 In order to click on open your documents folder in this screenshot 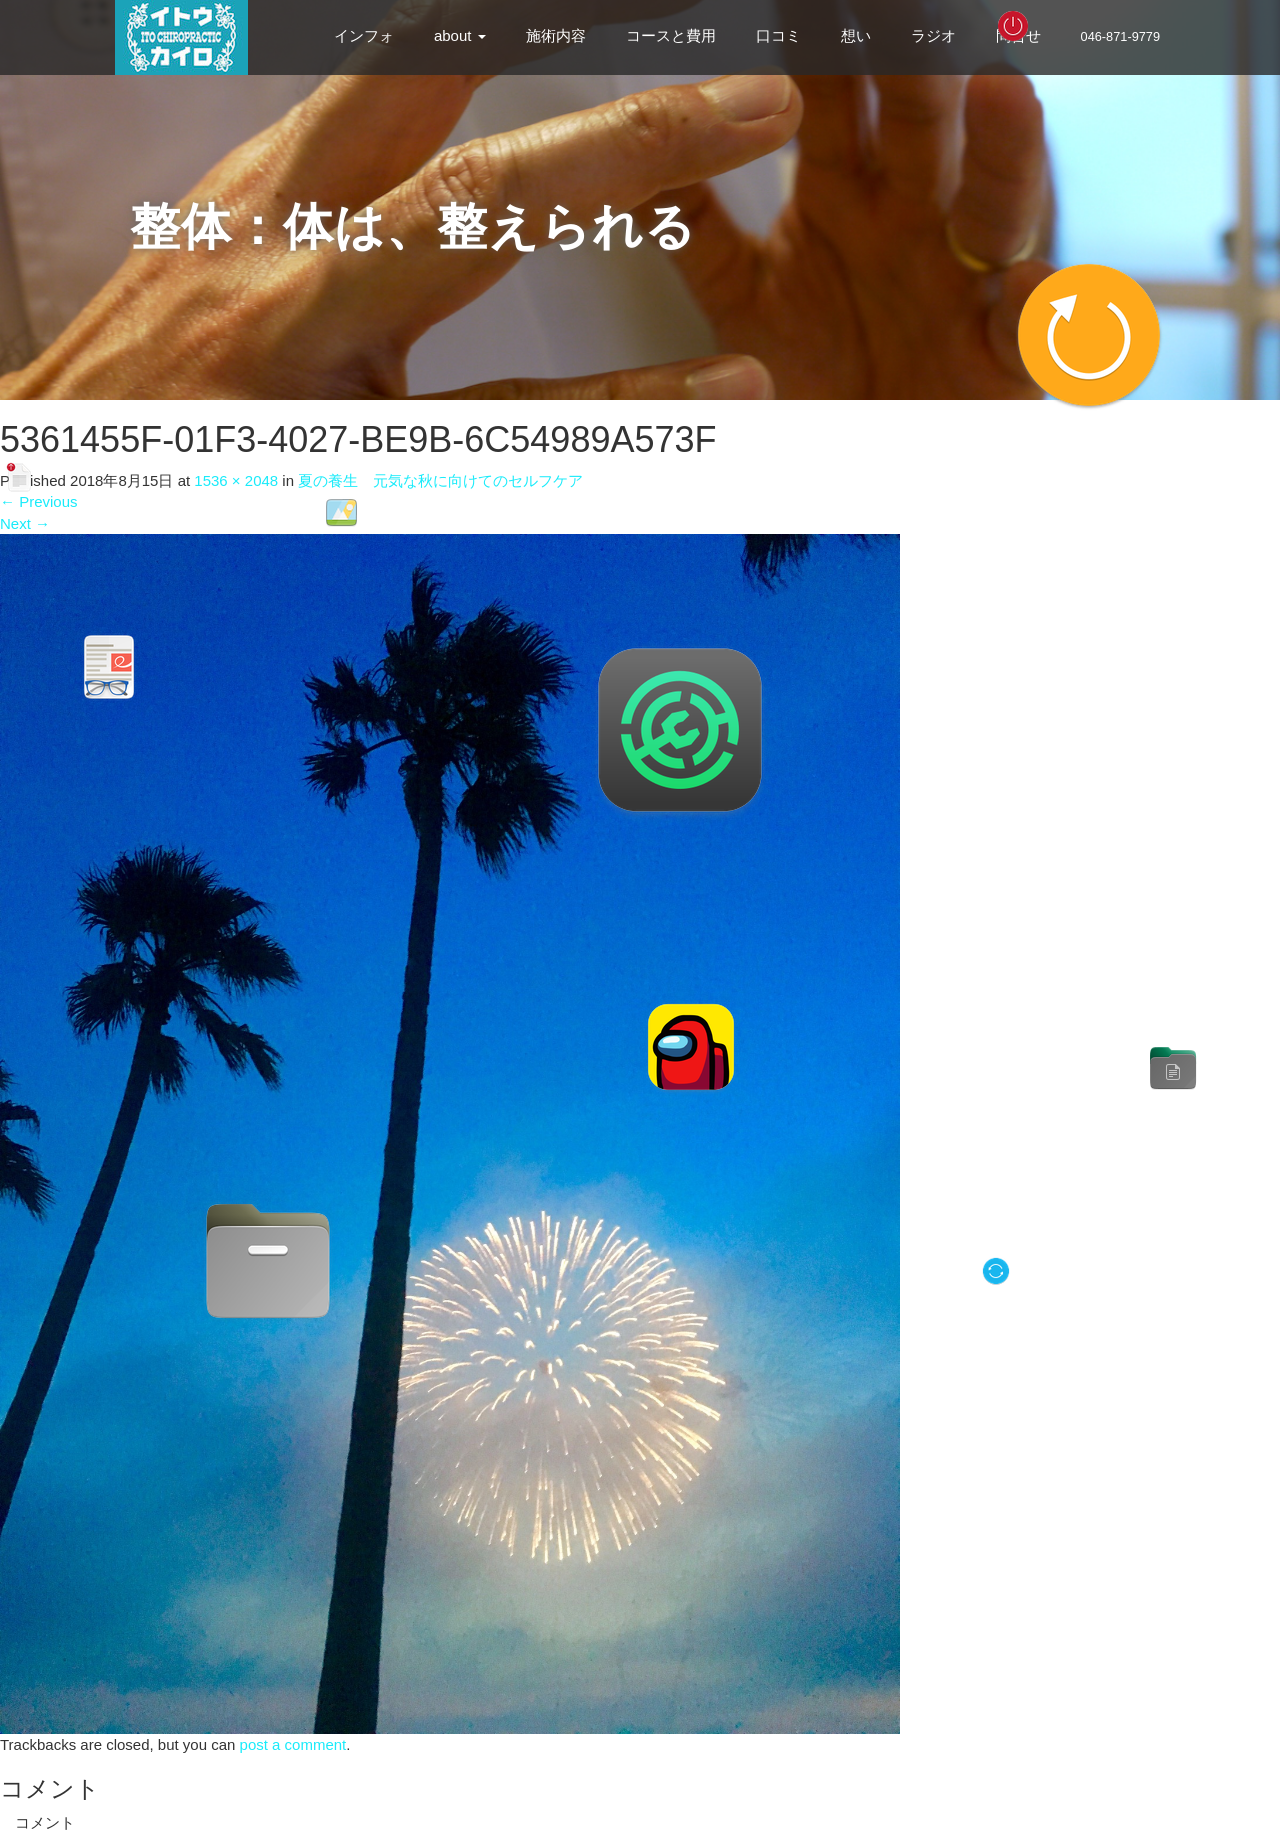, I will do `click(1173, 1068)`.